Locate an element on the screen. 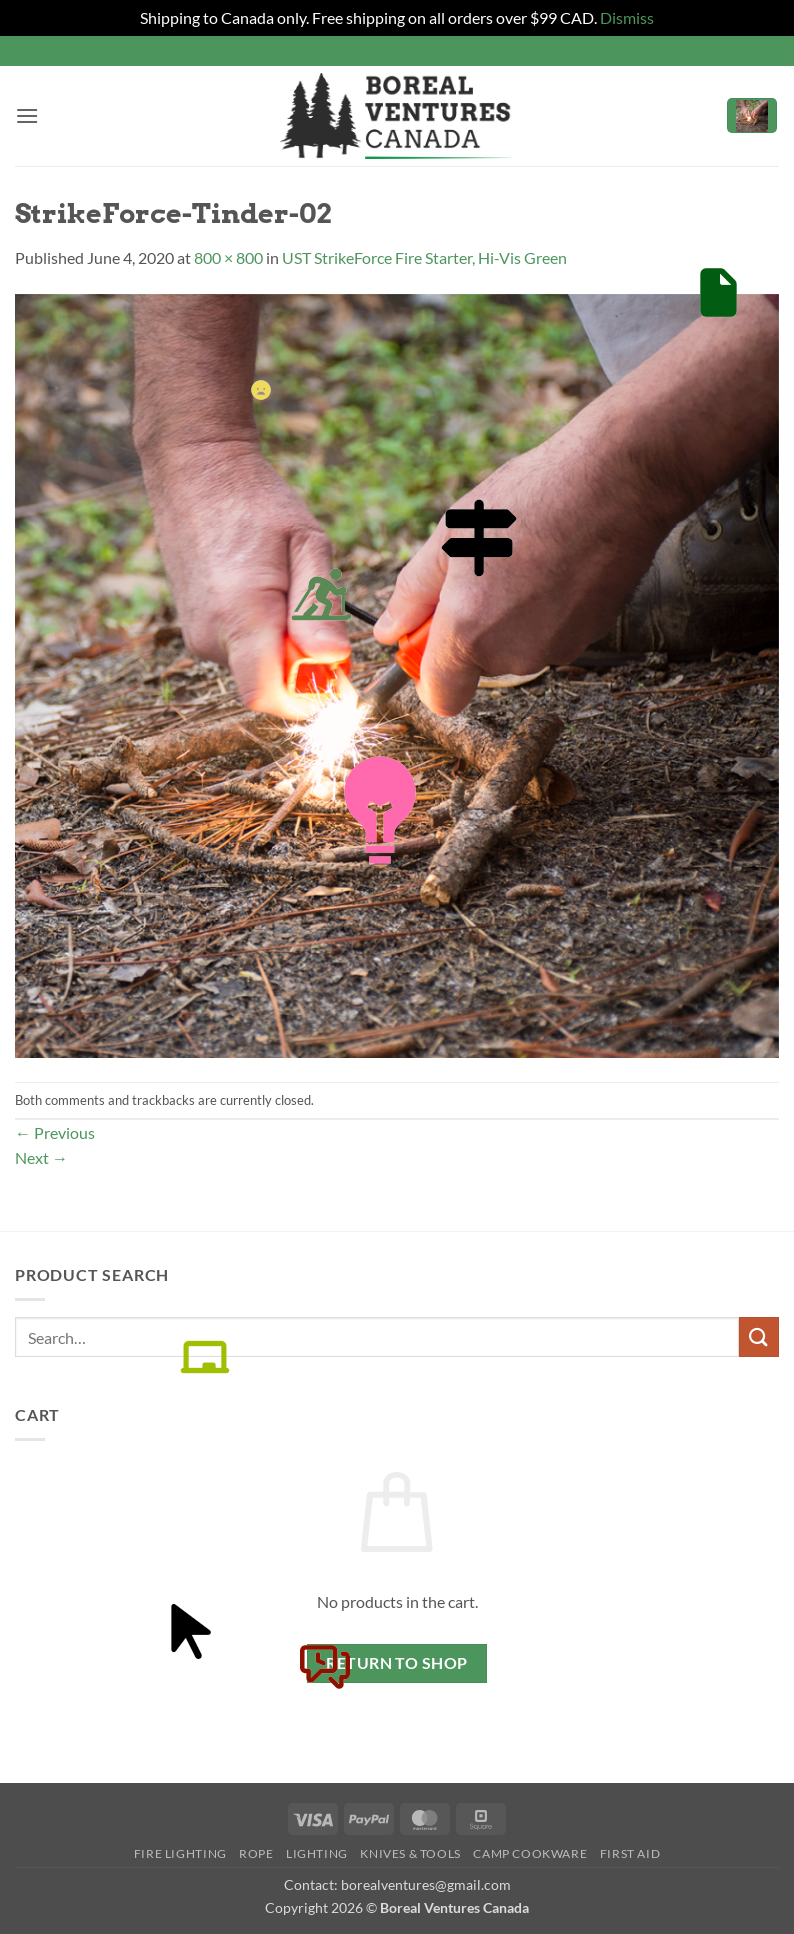 The width and height of the screenshot is (794, 1934). access cross-country skiing trails or activities is located at coordinates (321, 593).